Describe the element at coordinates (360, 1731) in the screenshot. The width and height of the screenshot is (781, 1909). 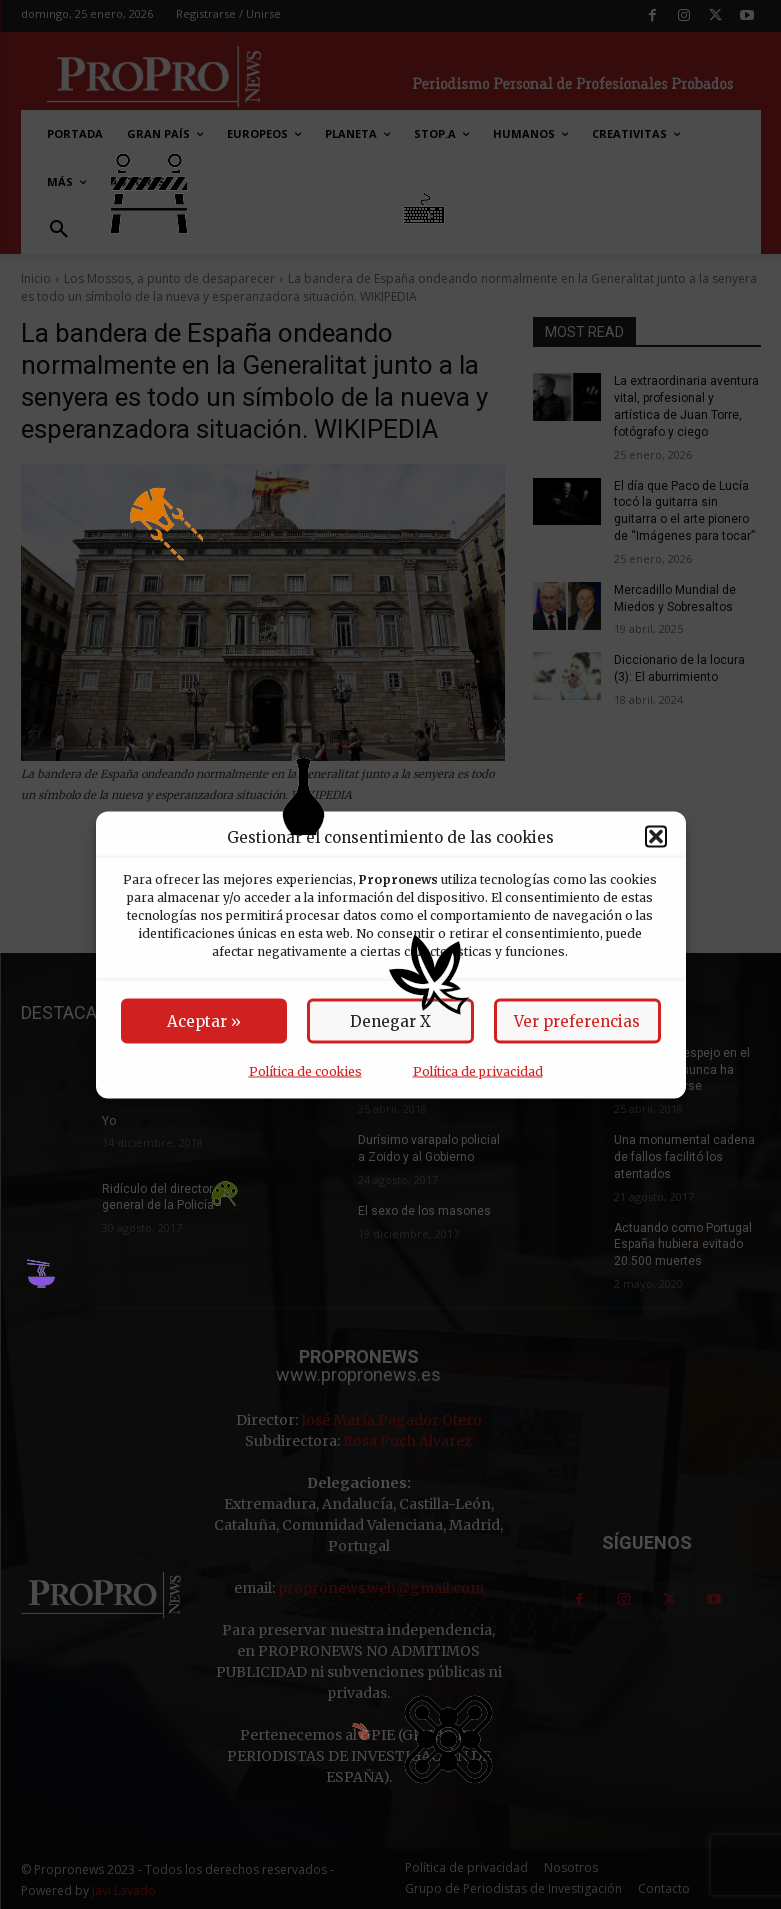
I see `indicates loading or processing in progress` at that location.